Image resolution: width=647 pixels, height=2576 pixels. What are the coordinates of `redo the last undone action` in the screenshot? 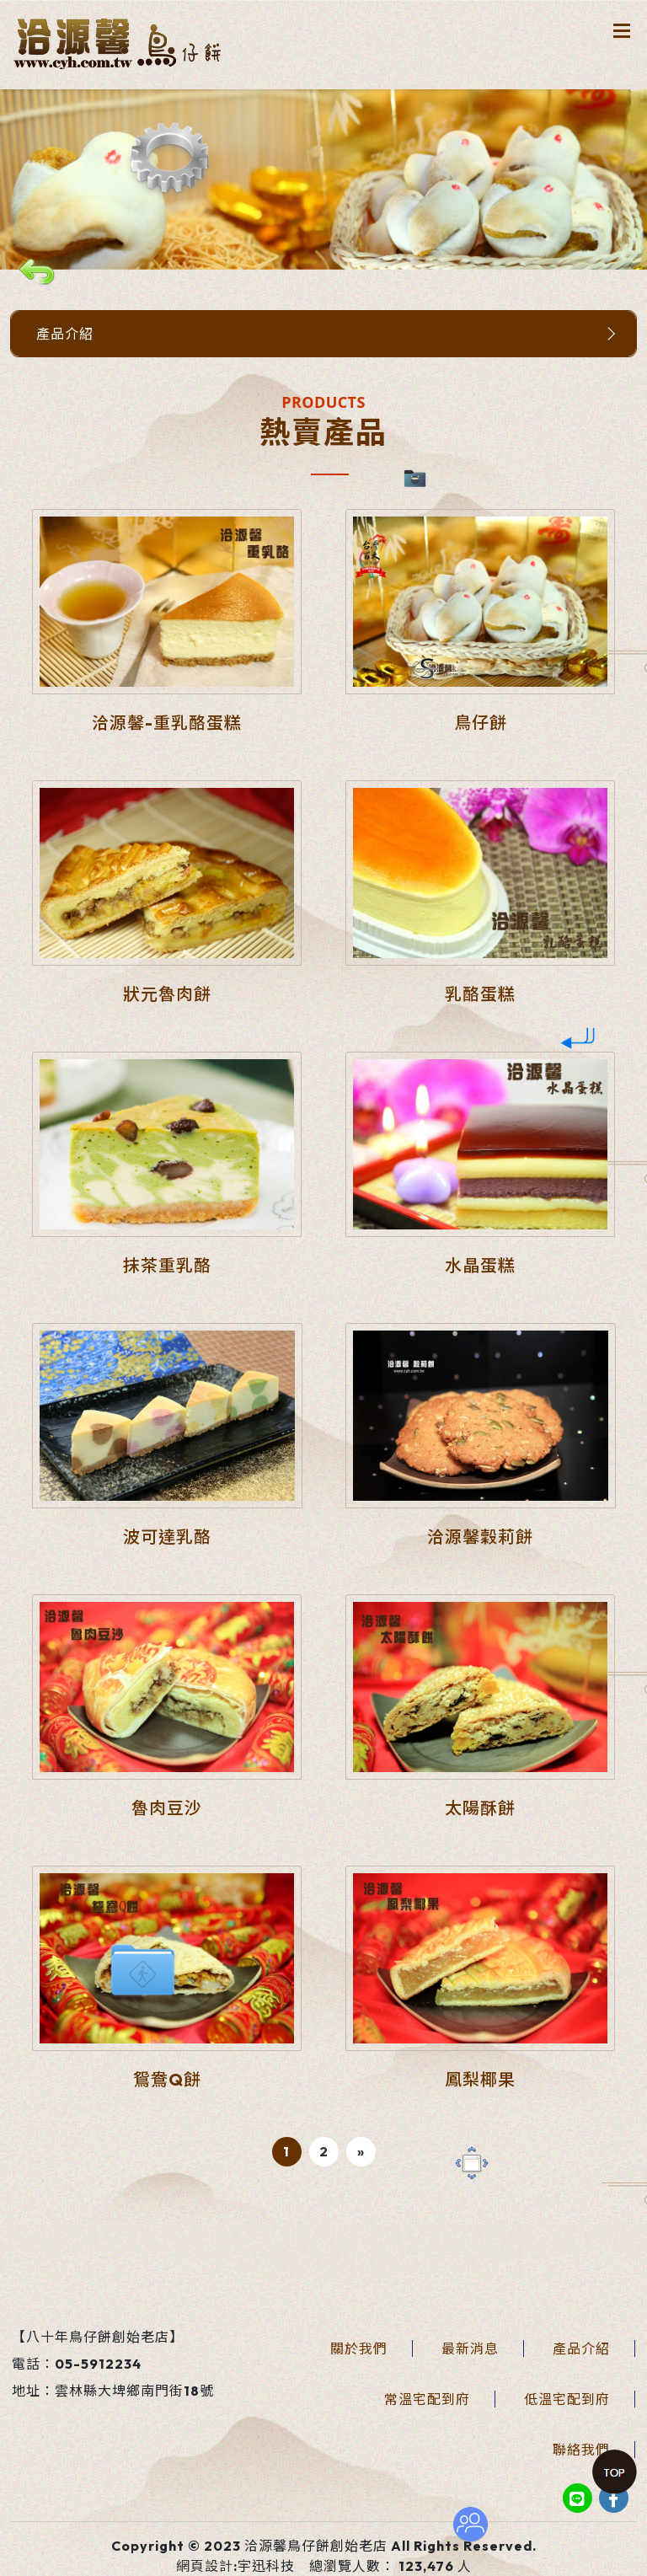 It's located at (38, 270).